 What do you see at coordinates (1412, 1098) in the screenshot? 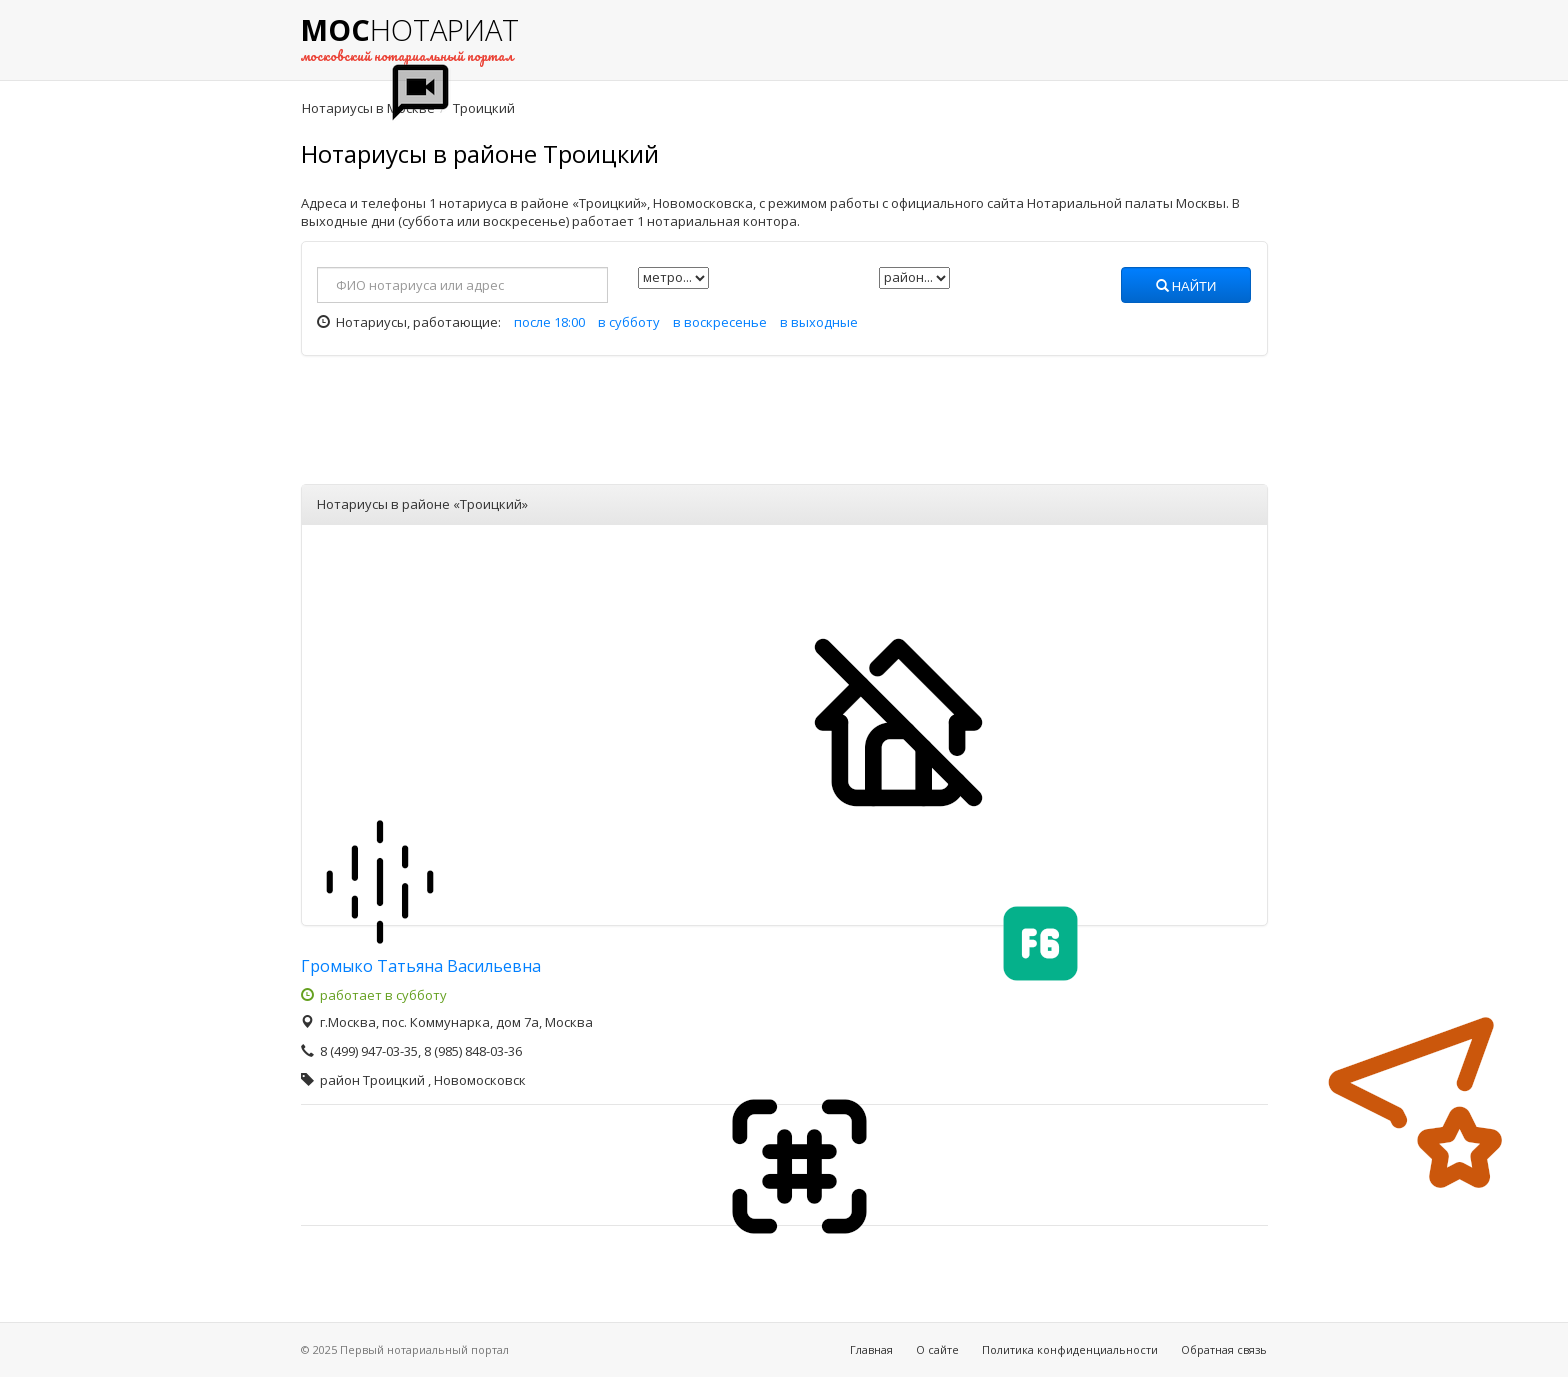
I see `mark a location as favorite` at bounding box center [1412, 1098].